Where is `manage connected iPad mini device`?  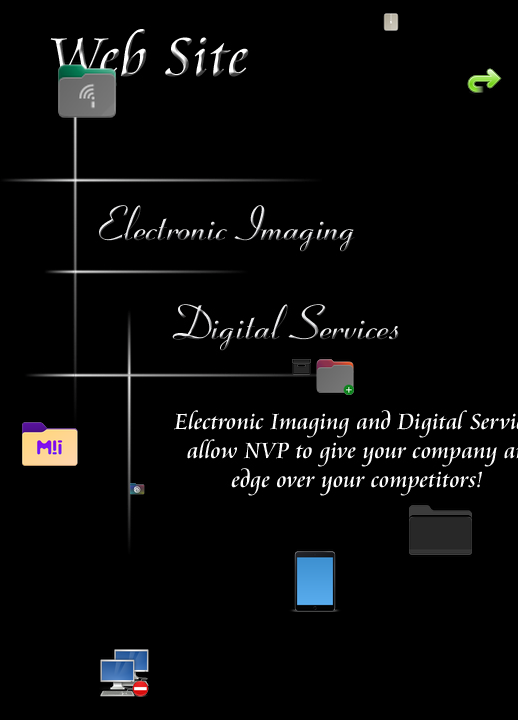 manage connected iPad mini device is located at coordinates (315, 576).